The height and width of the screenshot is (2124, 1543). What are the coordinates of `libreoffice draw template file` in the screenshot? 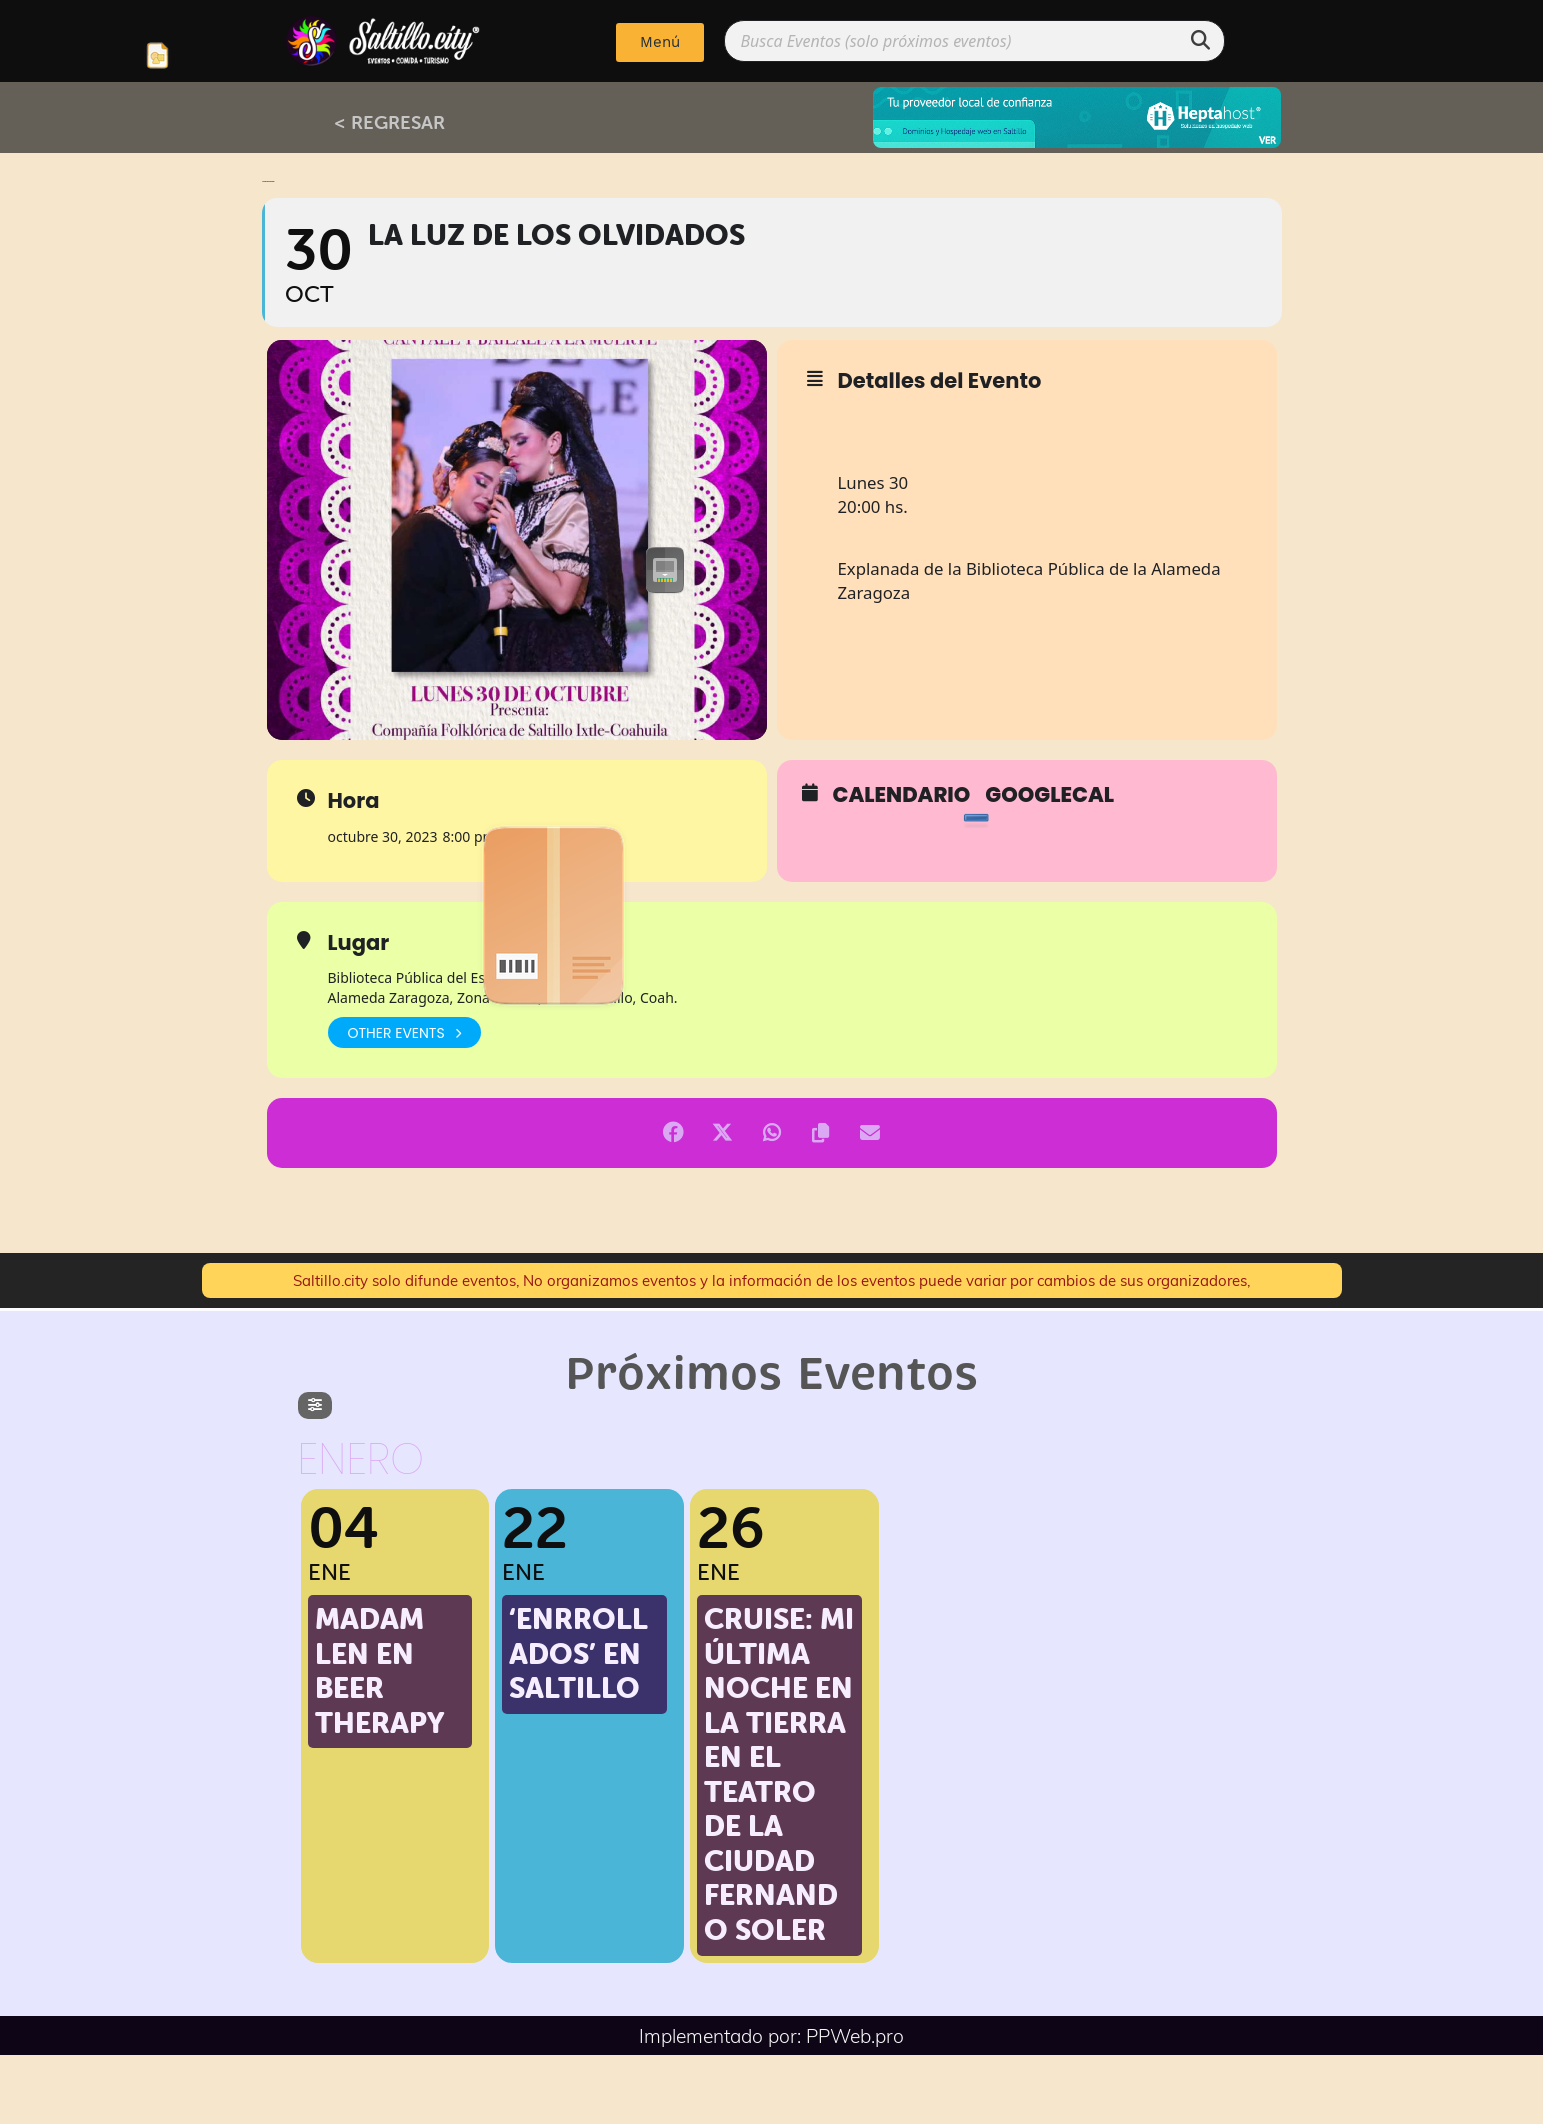 It's located at (157, 55).